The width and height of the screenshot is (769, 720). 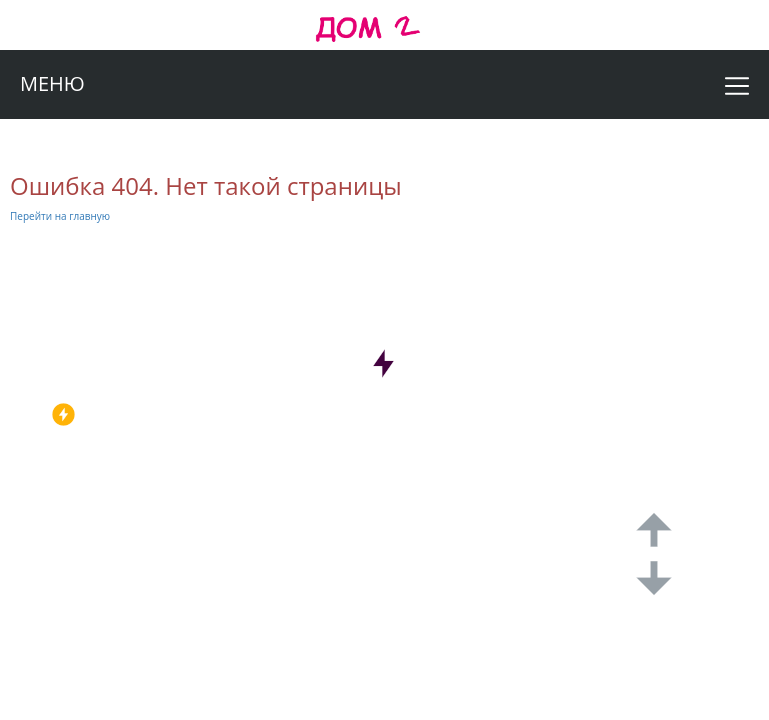 What do you see at coordinates (383, 363) in the screenshot?
I see `turn on device flashlight` at bounding box center [383, 363].